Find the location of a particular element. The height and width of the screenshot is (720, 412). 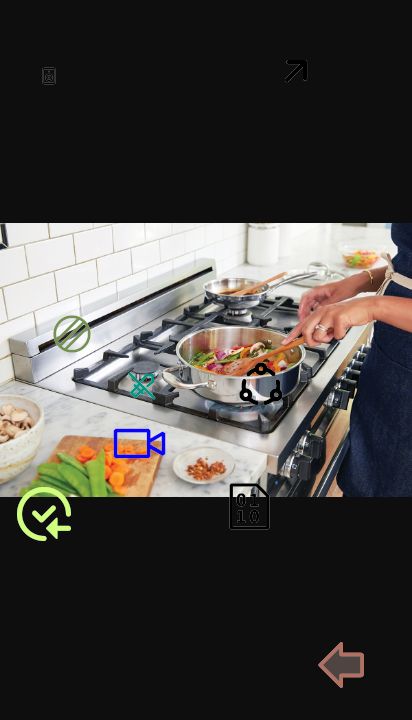

view or open a binary file is located at coordinates (249, 506).